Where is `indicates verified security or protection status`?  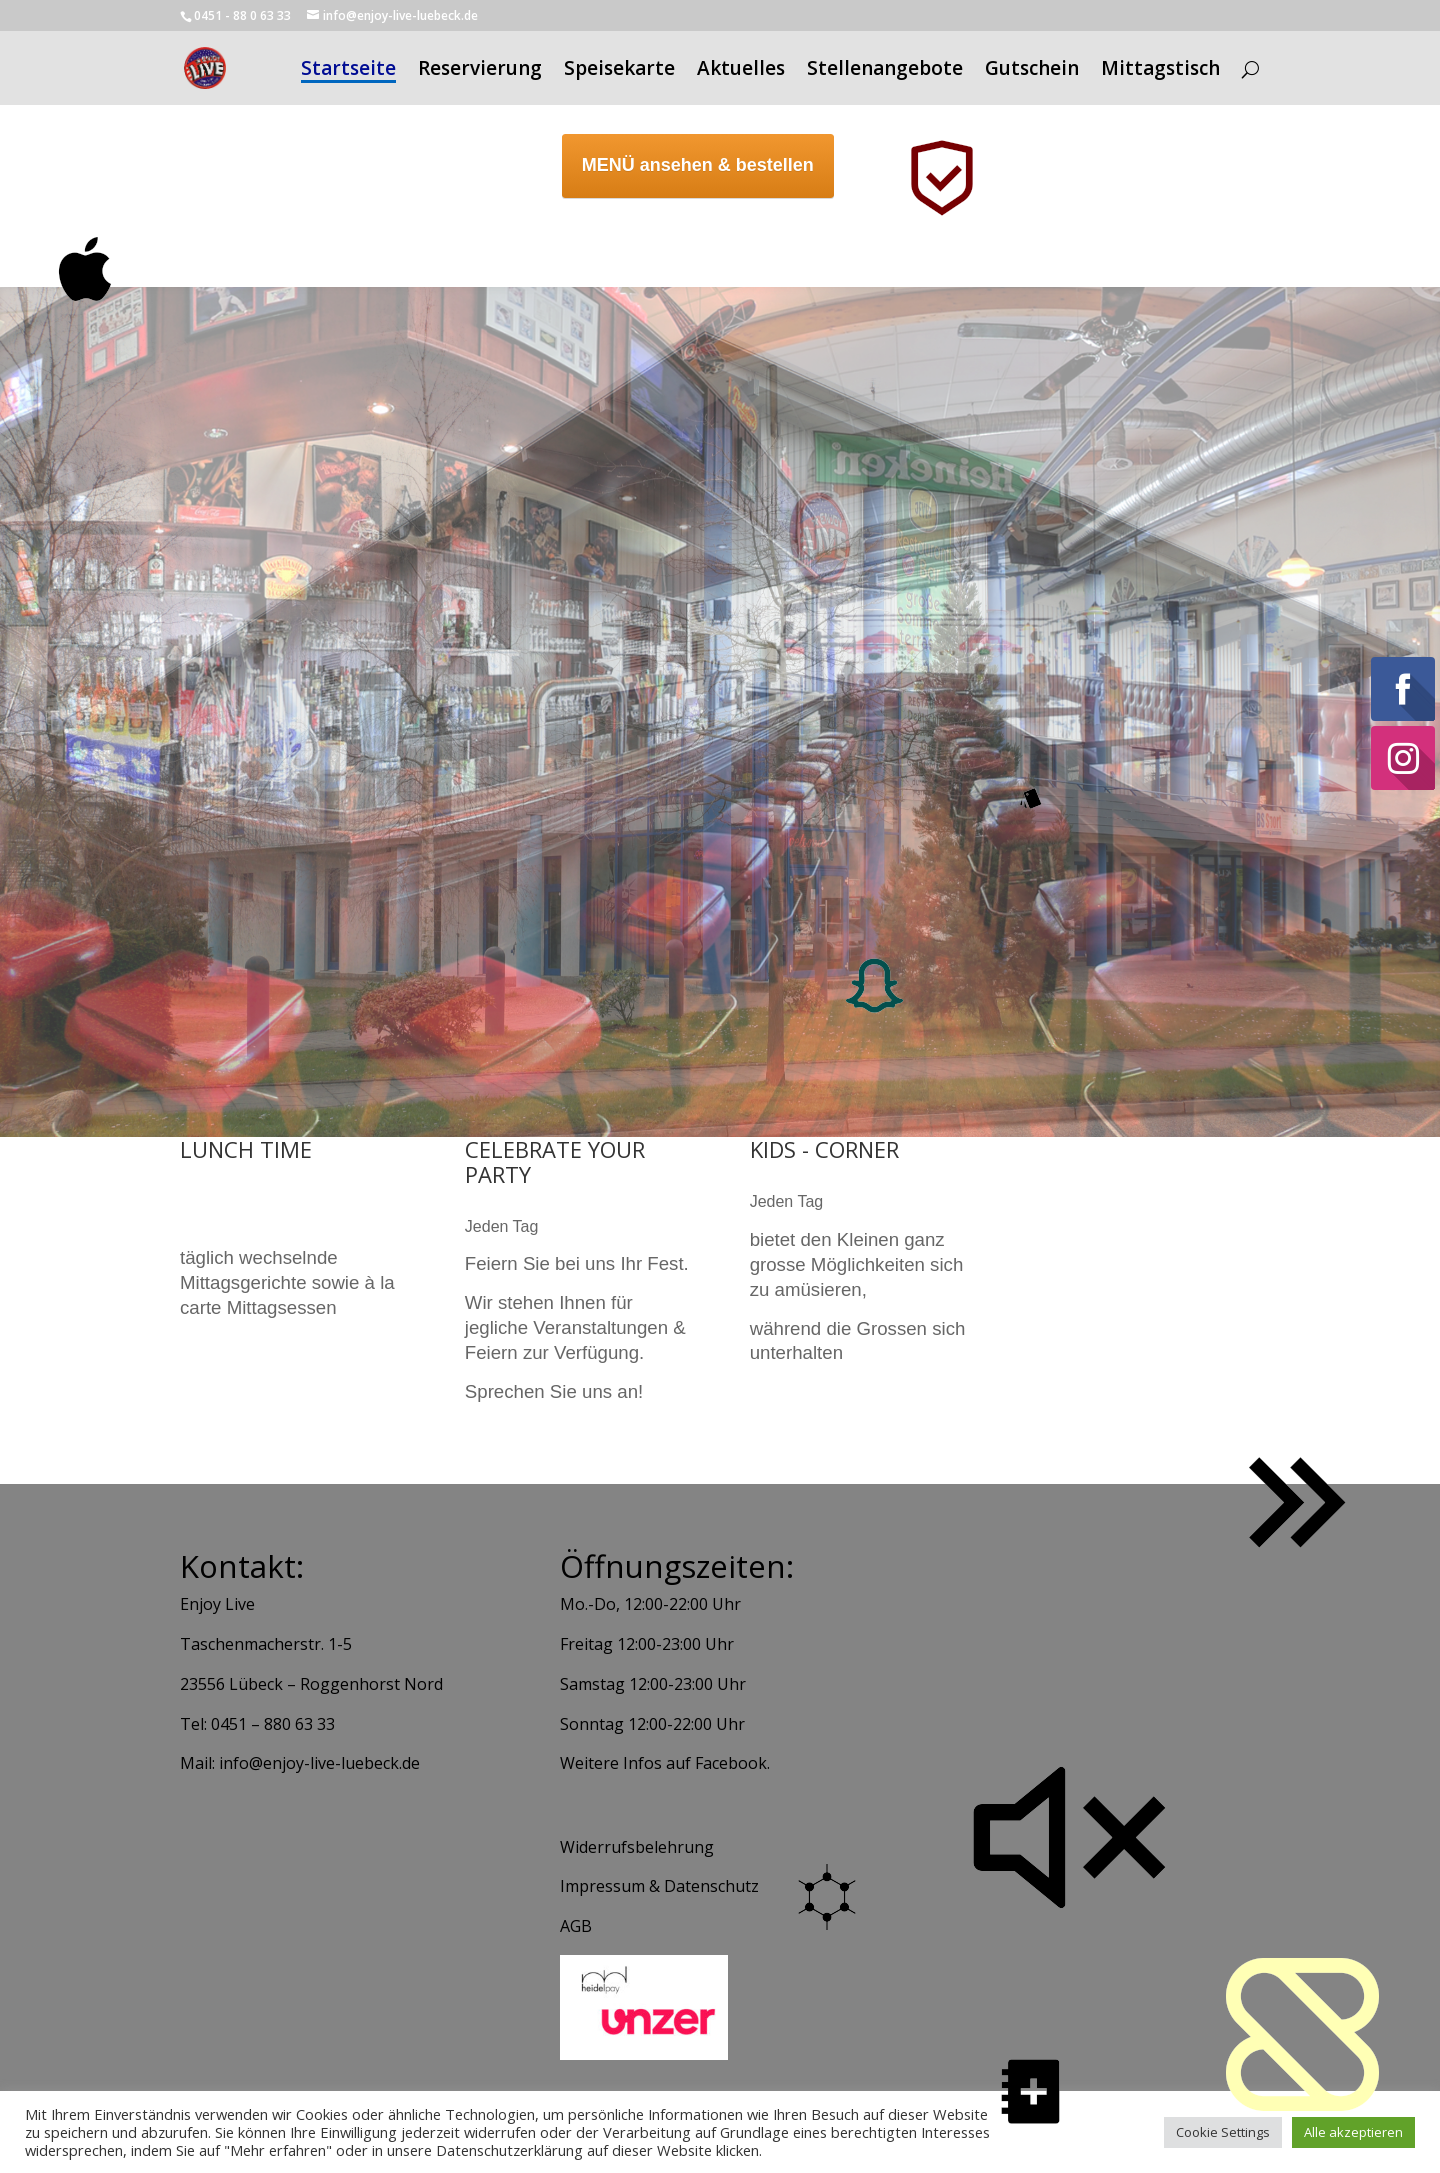
indicates verified security or protection status is located at coordinates (942, 178).